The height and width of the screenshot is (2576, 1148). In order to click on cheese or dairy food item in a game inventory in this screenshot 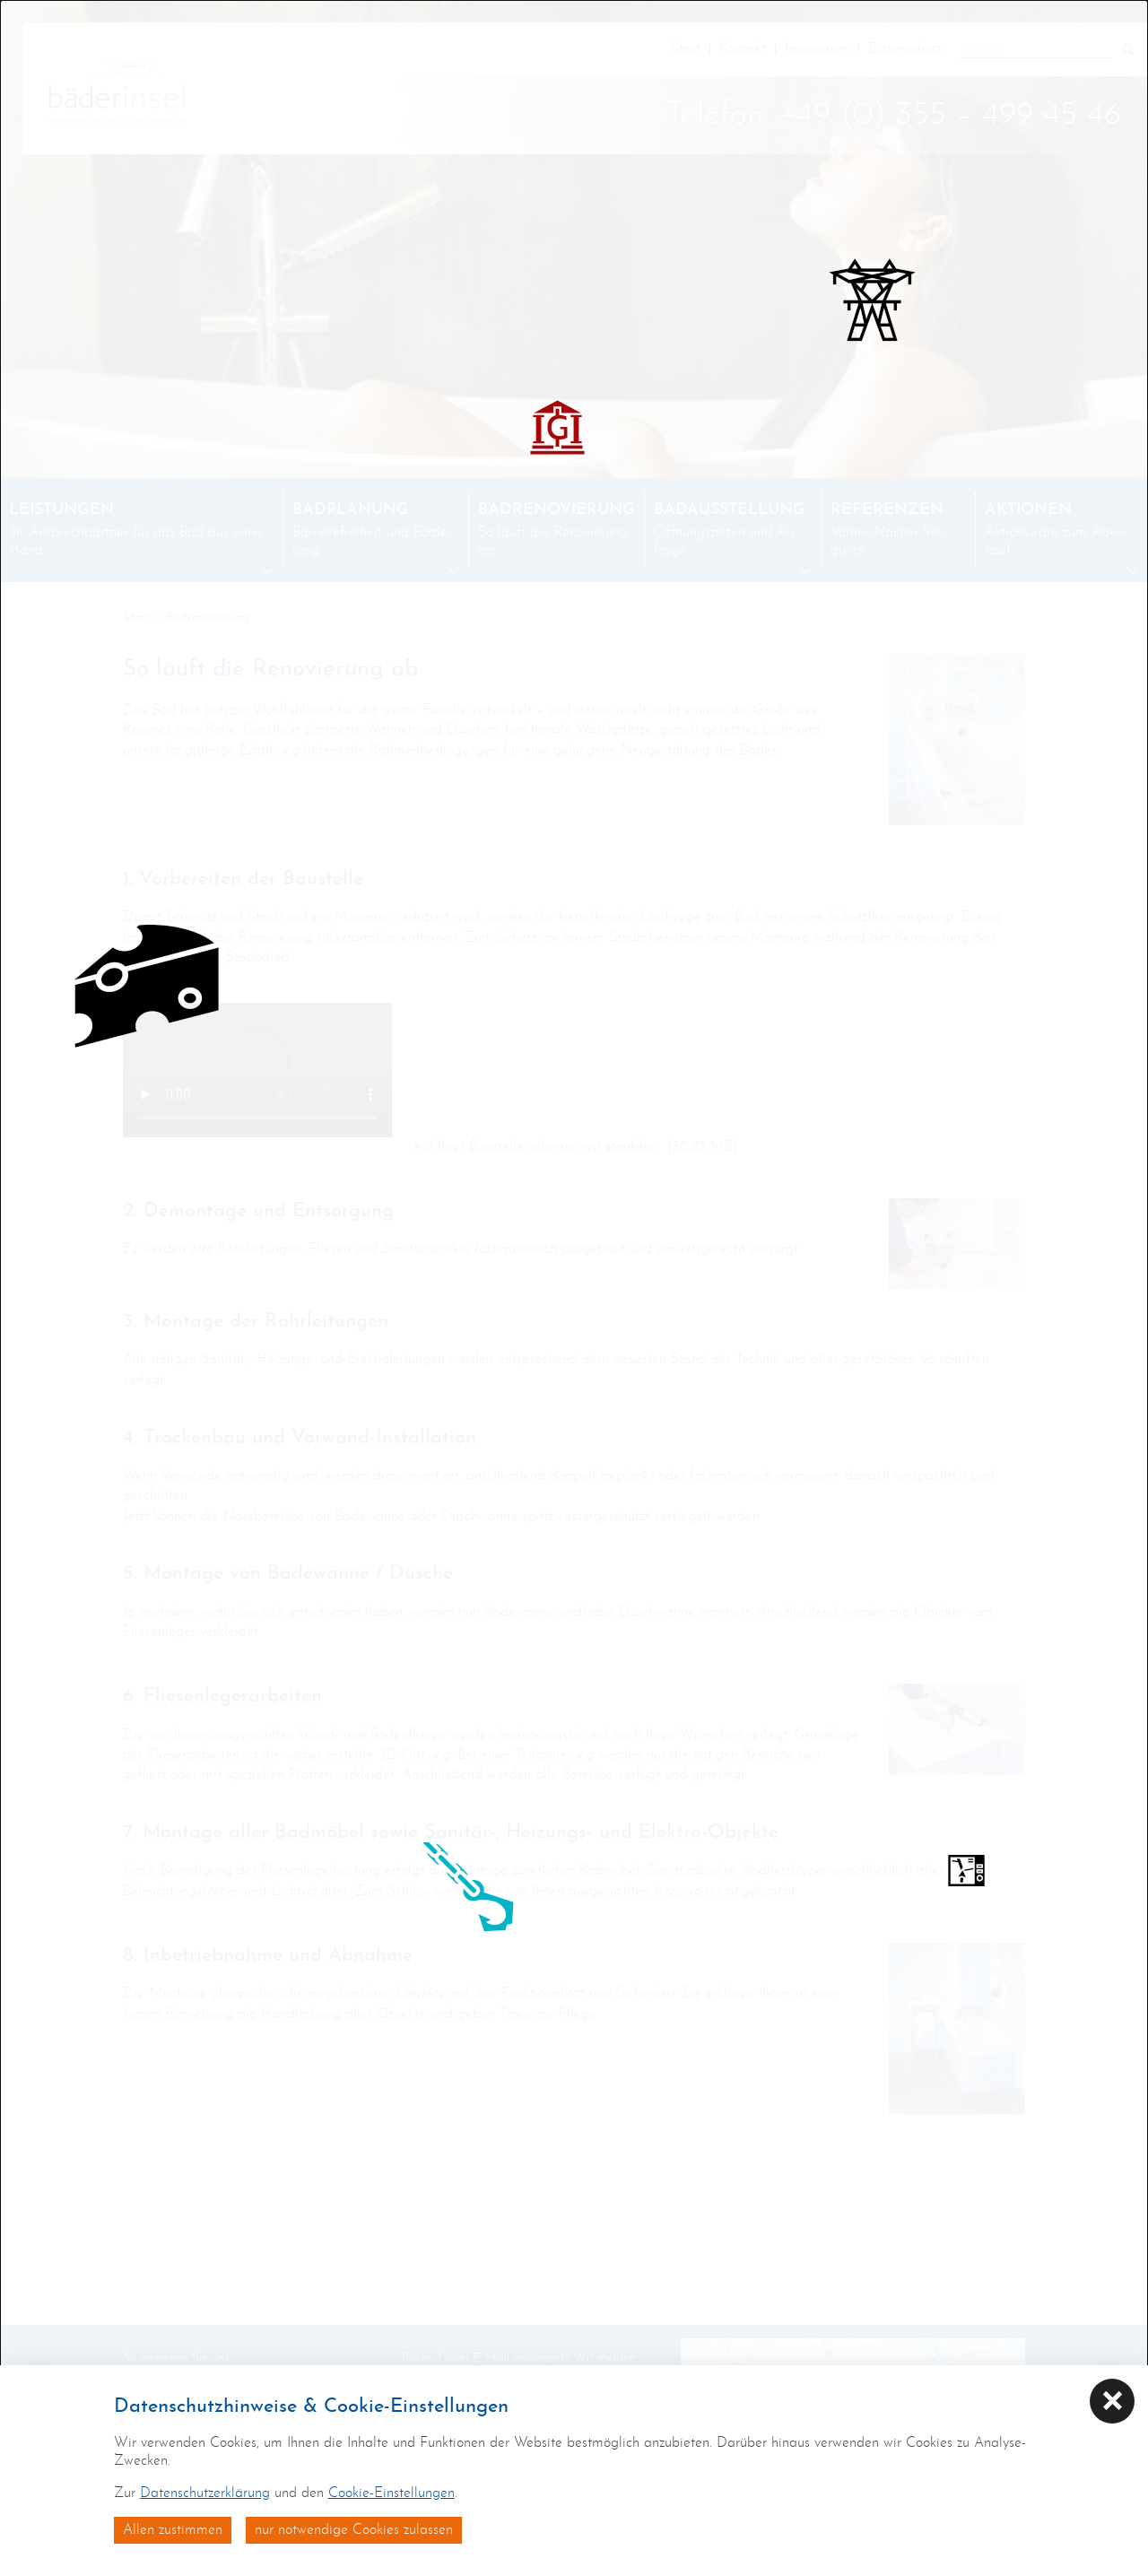, I will do `click(147, 989)`.